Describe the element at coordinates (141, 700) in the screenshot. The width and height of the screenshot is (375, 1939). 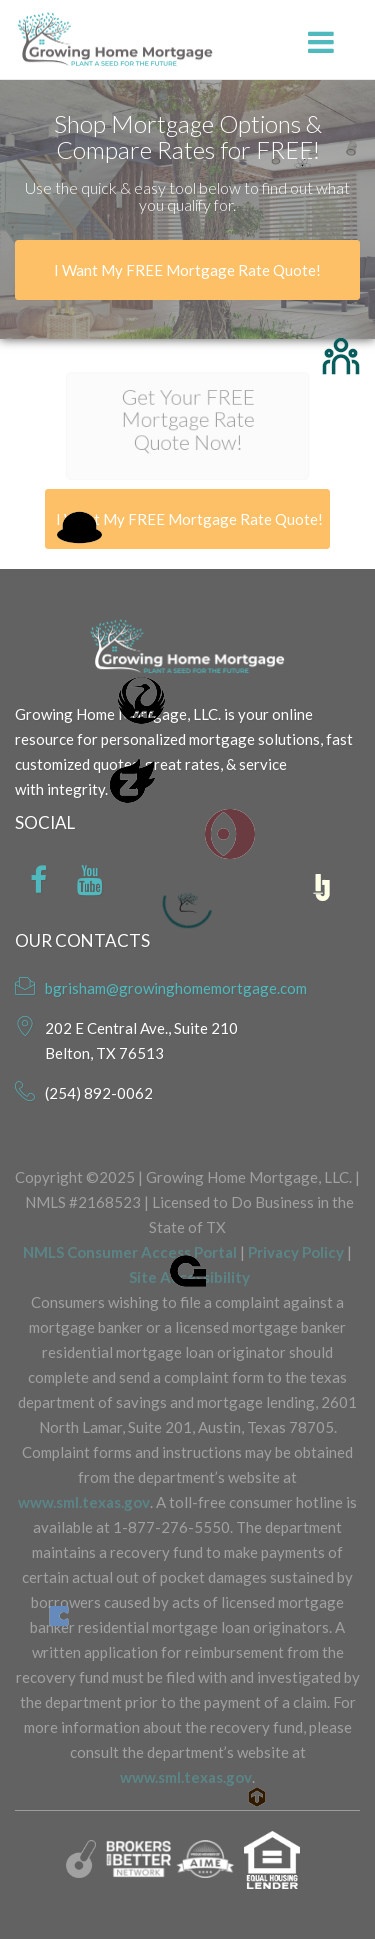
I see `Japan Airlines company logo` at that location.